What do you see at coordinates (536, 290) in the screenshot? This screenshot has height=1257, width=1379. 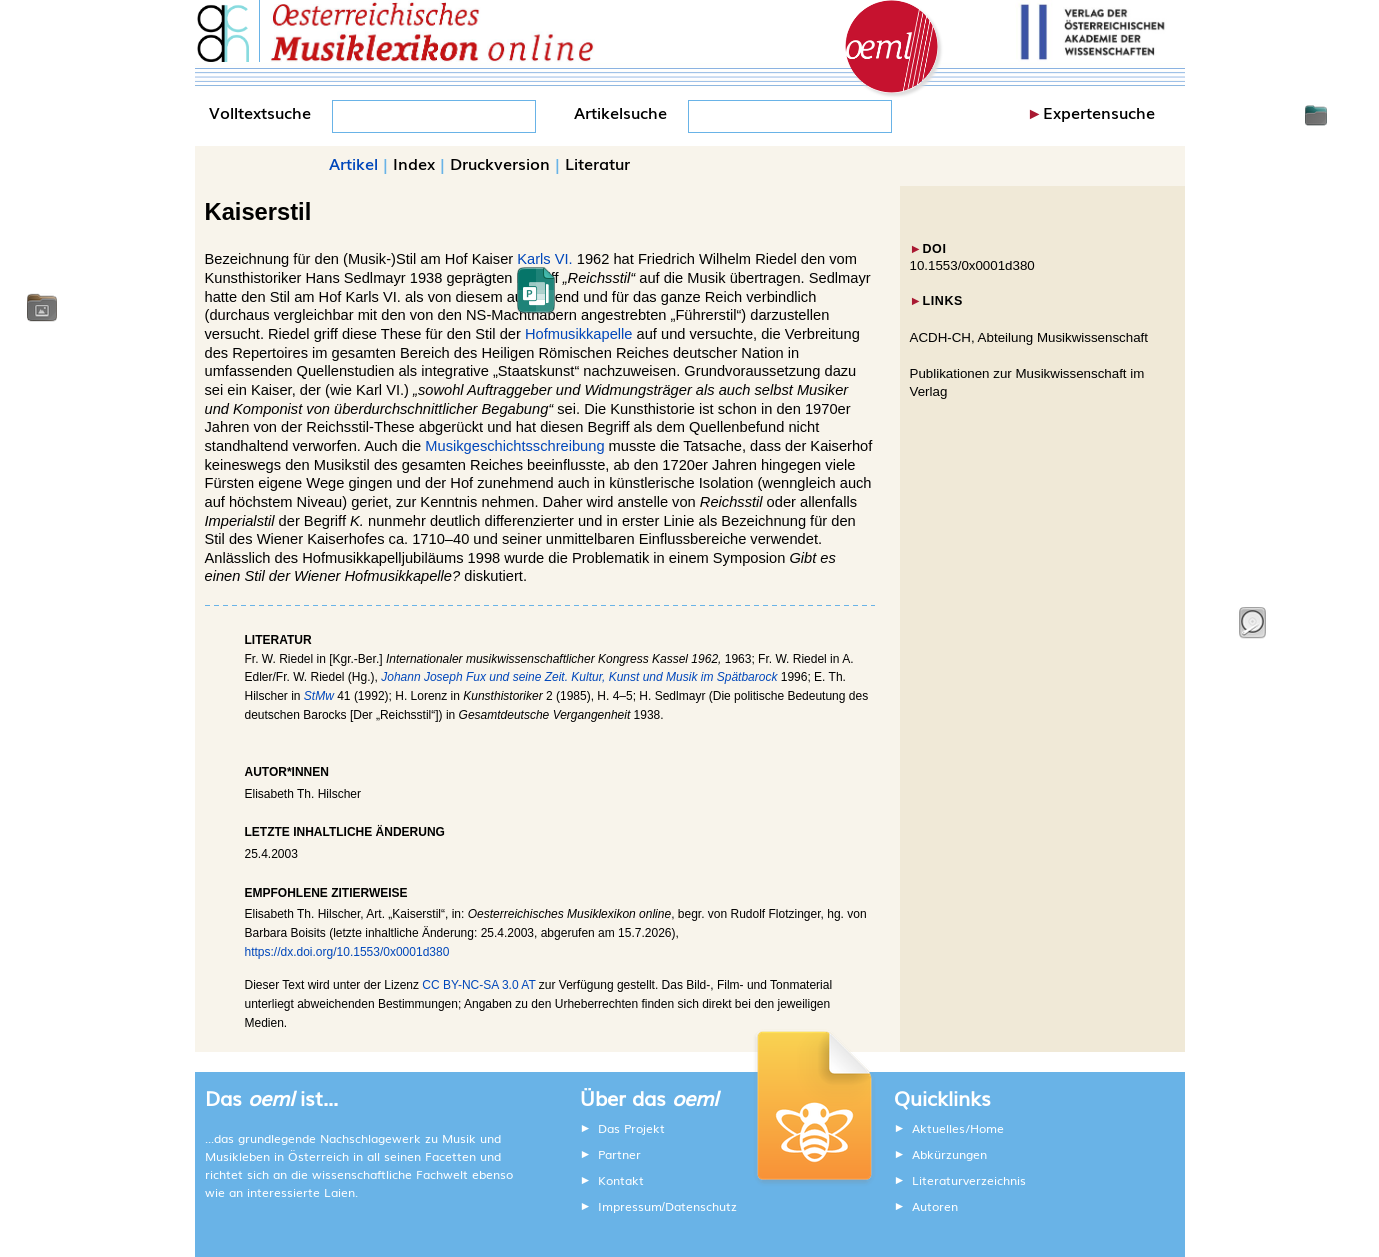 I see `microsoft publisher document file` at bounding box center [536, 290].